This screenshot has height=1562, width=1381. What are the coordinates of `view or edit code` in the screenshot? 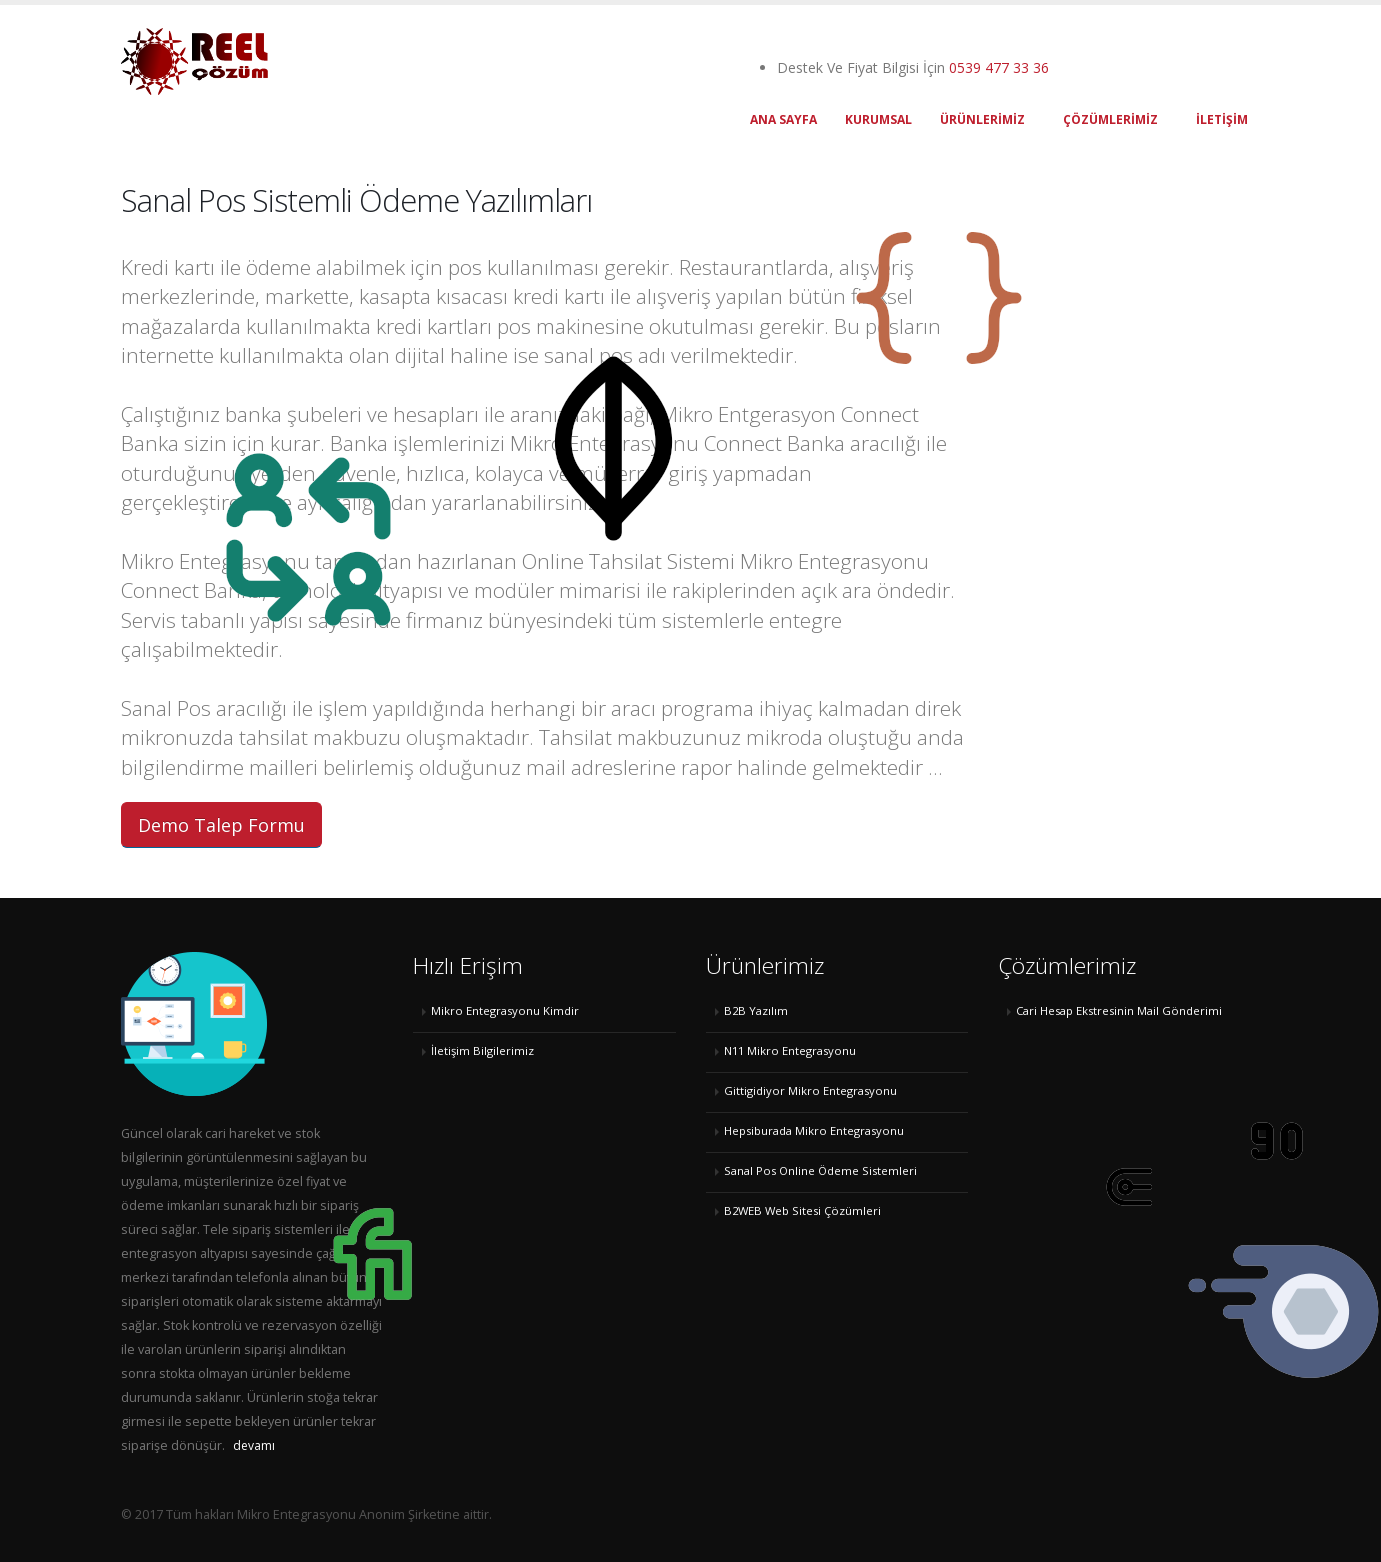 It's located at (939, 298).